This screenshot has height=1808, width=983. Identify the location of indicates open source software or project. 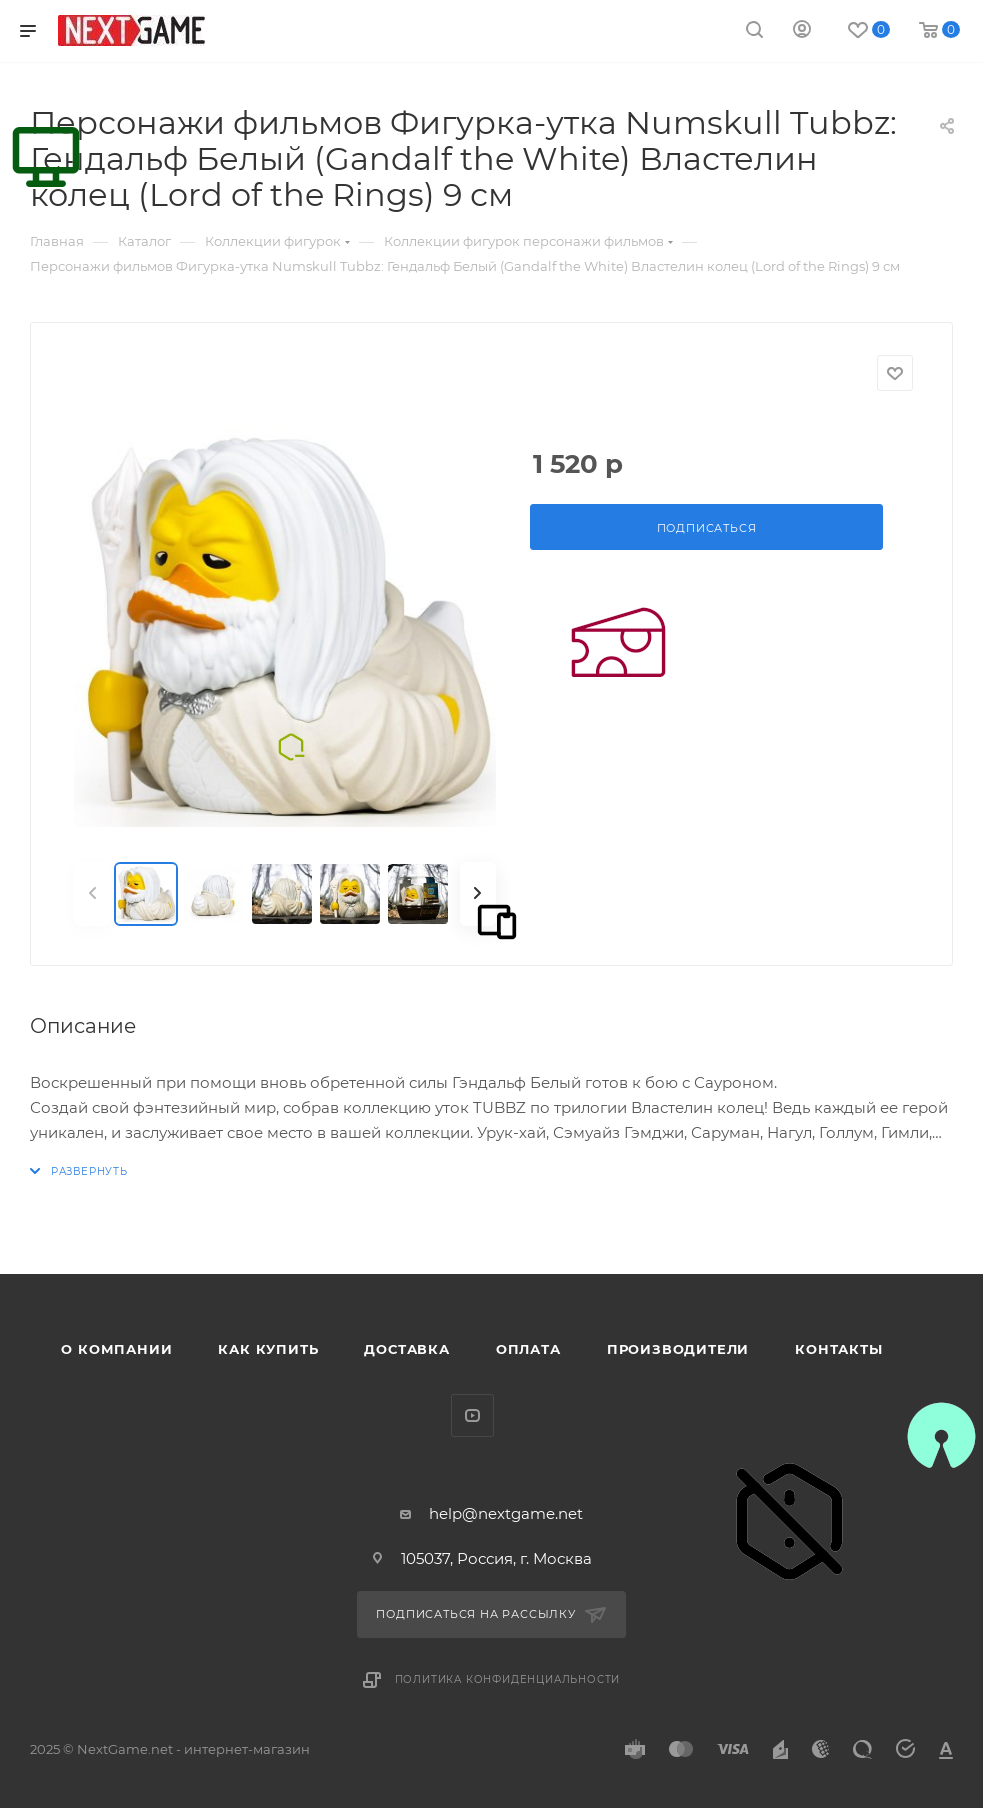
(941, 1436).